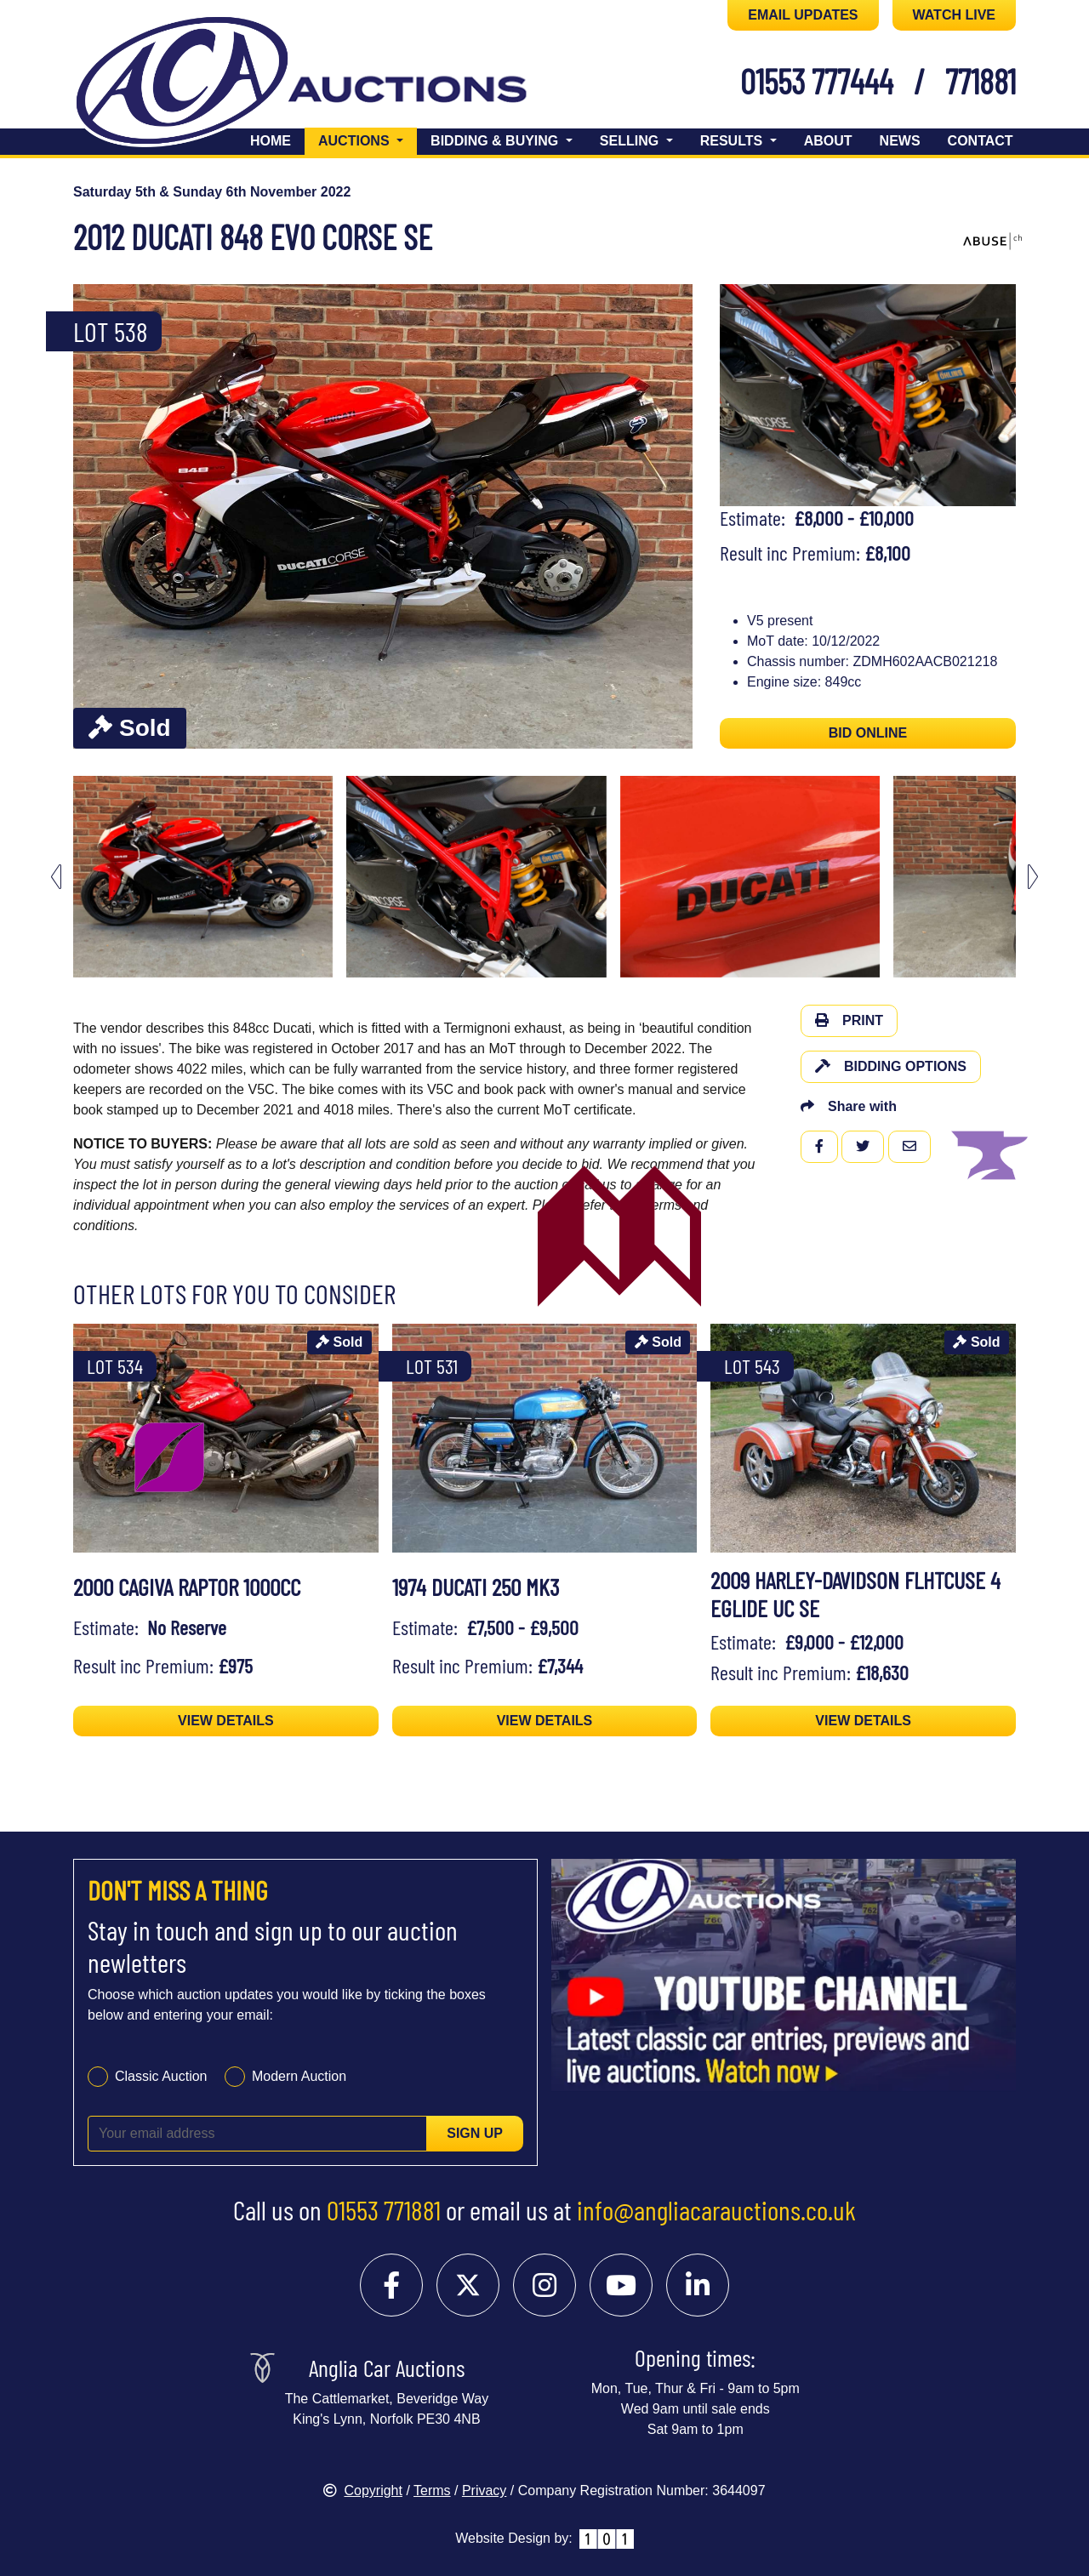  I want to click on pied piper logo, so click(169, 1457).